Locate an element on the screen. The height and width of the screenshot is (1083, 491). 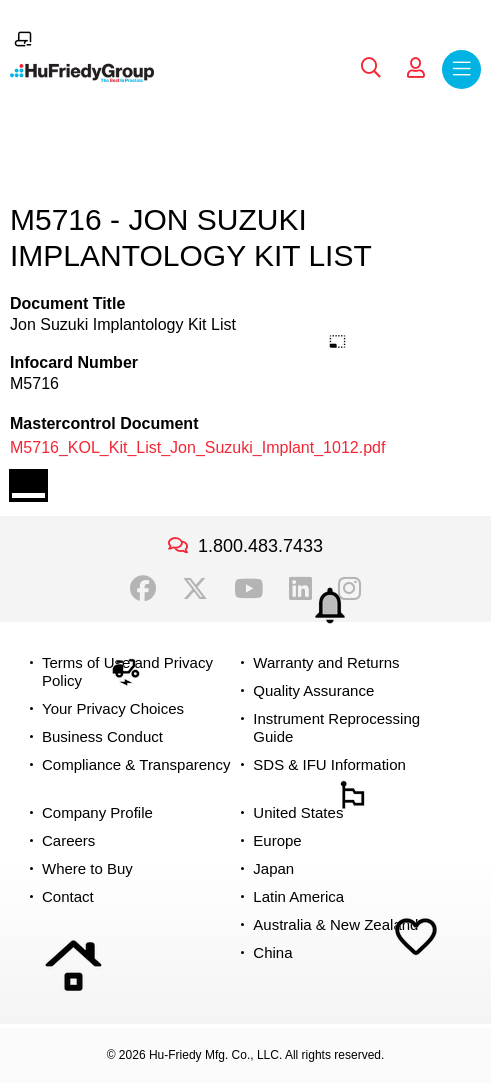
resize image to smaller dimensions is located at coordinates (337, 341).